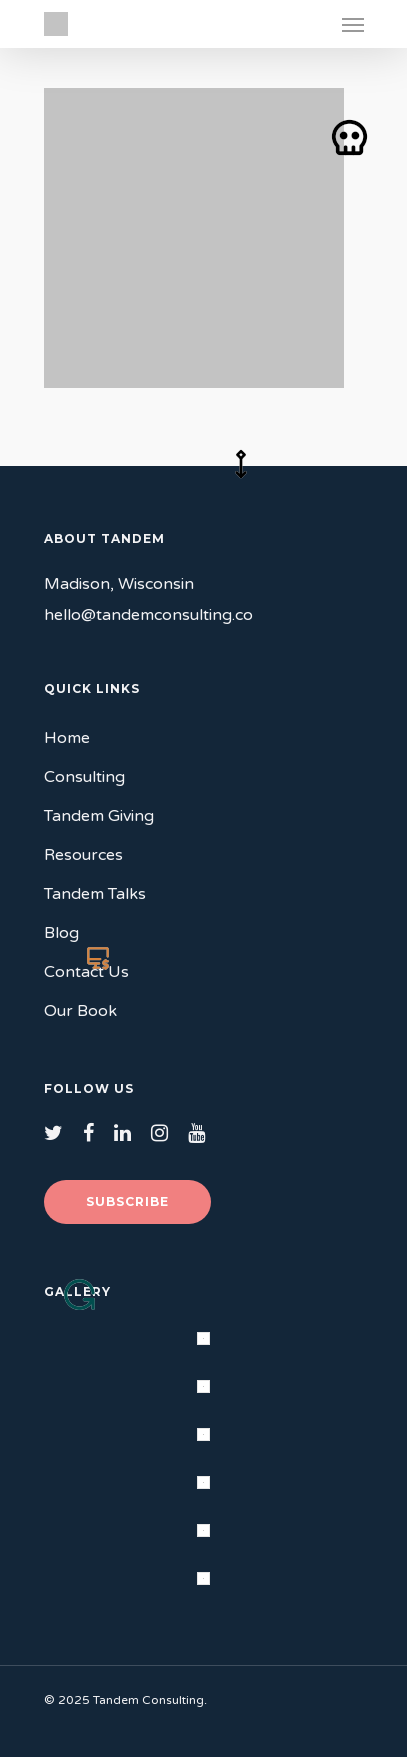  Describe the element at coordinates (241, 464) in the screenshot. I see `move item down in a list or sequence` at that location.